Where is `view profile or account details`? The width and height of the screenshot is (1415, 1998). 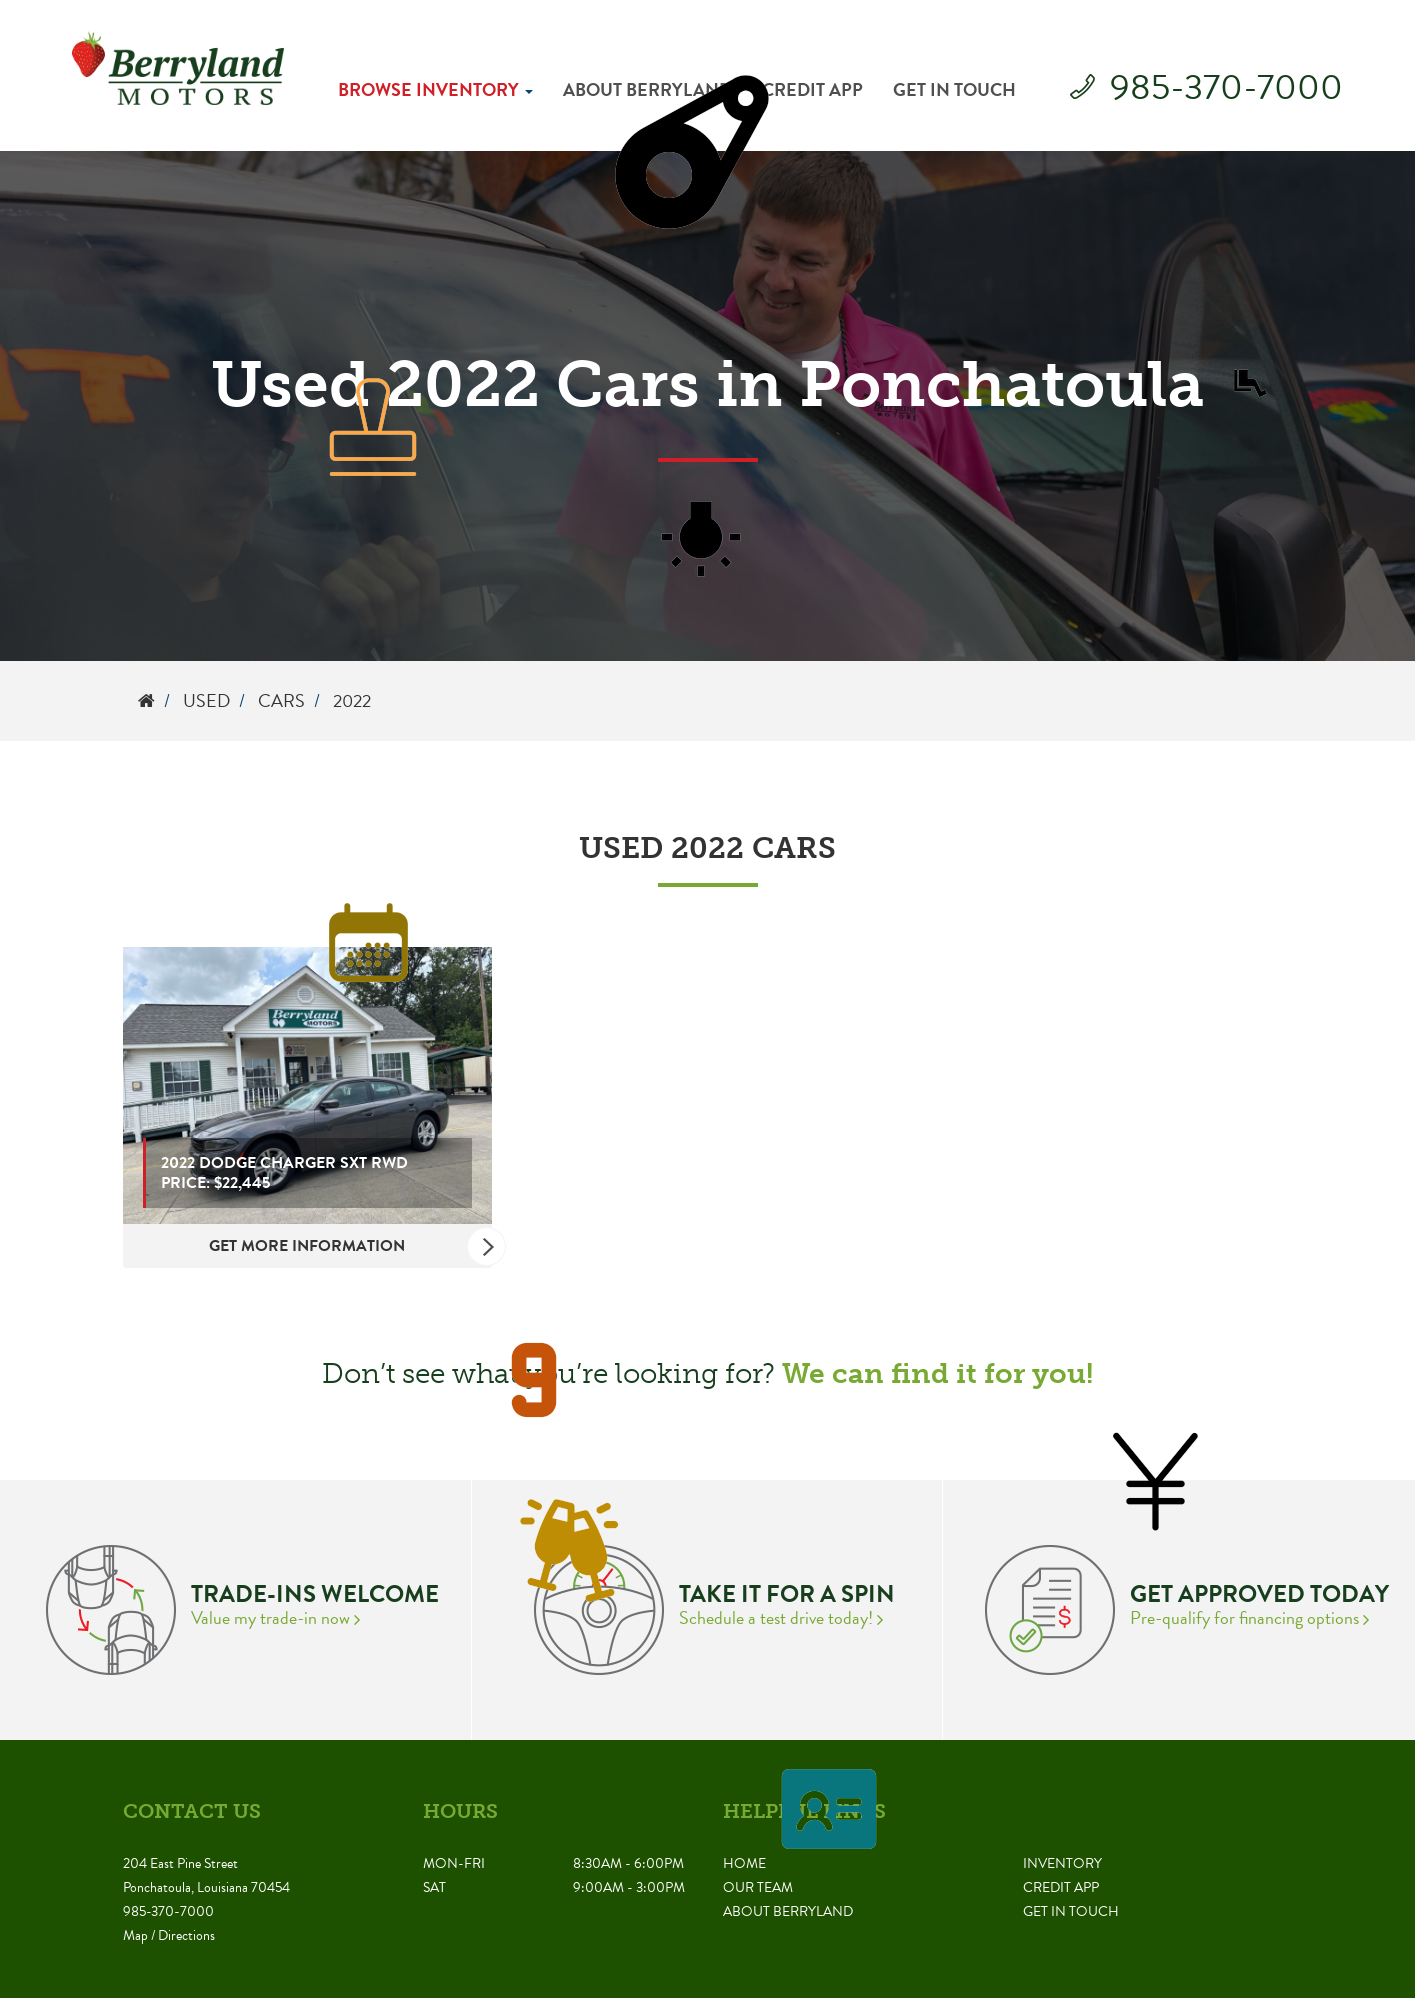
view profile or account details is located at coordinates (829, 1809).